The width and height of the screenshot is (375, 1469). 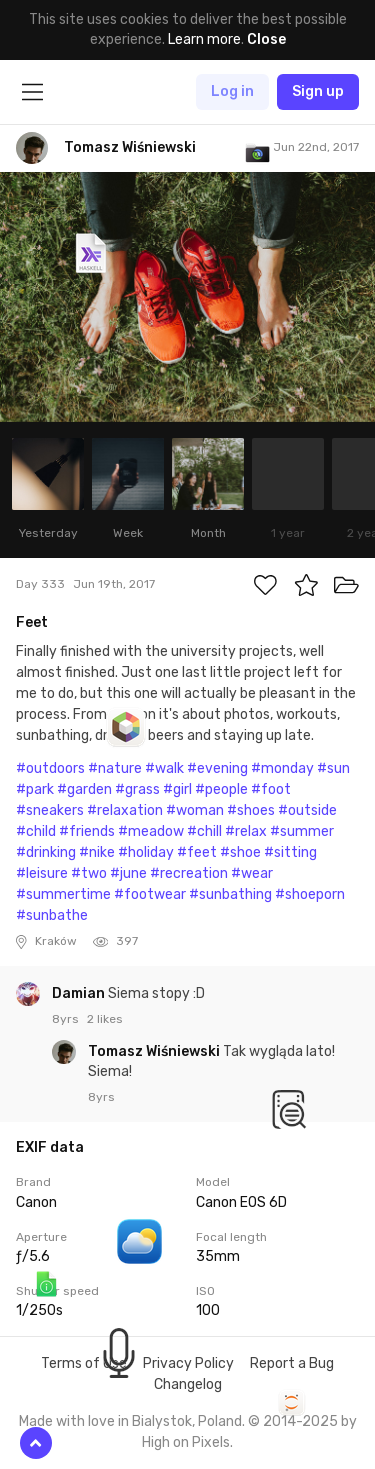 I want to click on launch prism launcher application, so click(x=126, y=727).